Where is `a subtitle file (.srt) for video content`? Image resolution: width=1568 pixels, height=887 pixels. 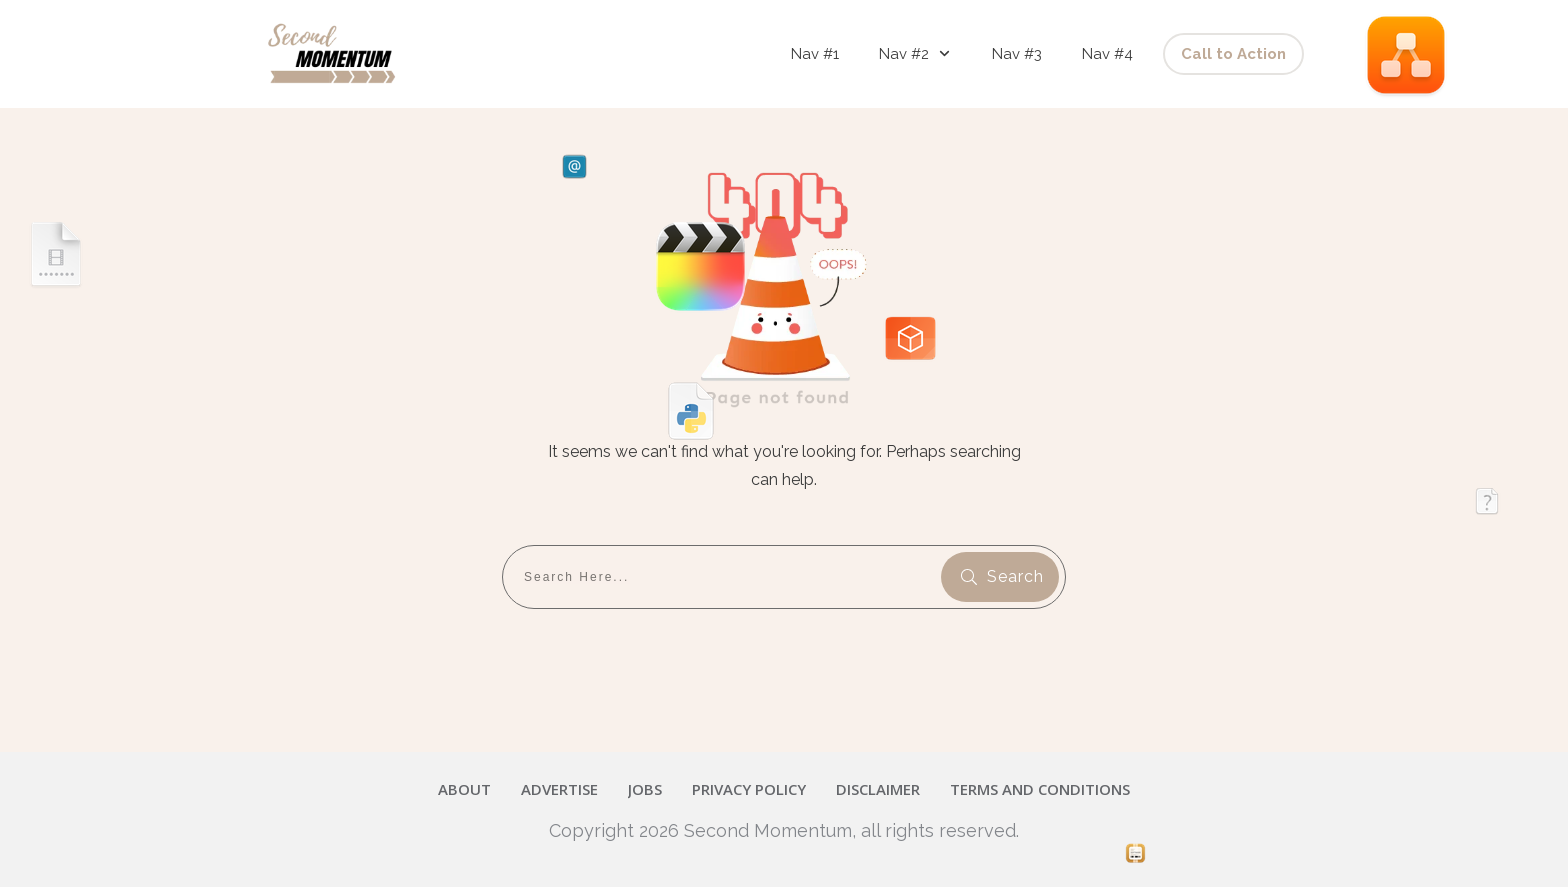
a subtitle file (.srt) for video content is located at coordinates (56, 255).